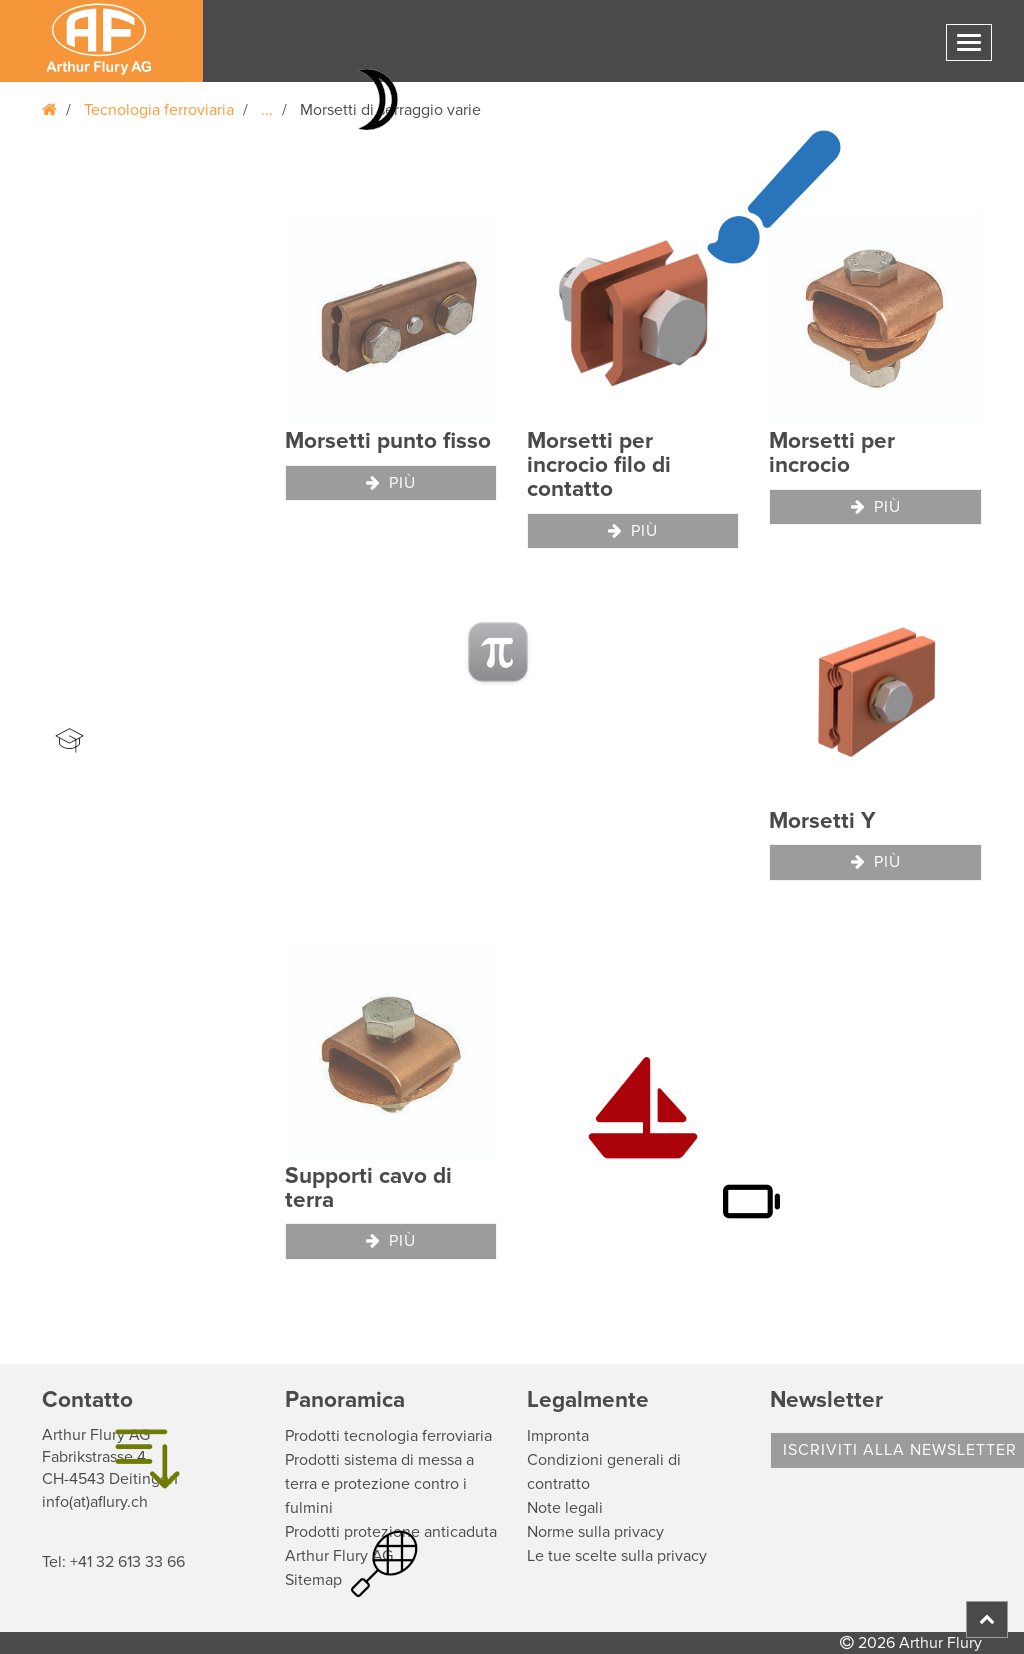  I want to click on toggle dark mode or night theme, so click(376, 99).